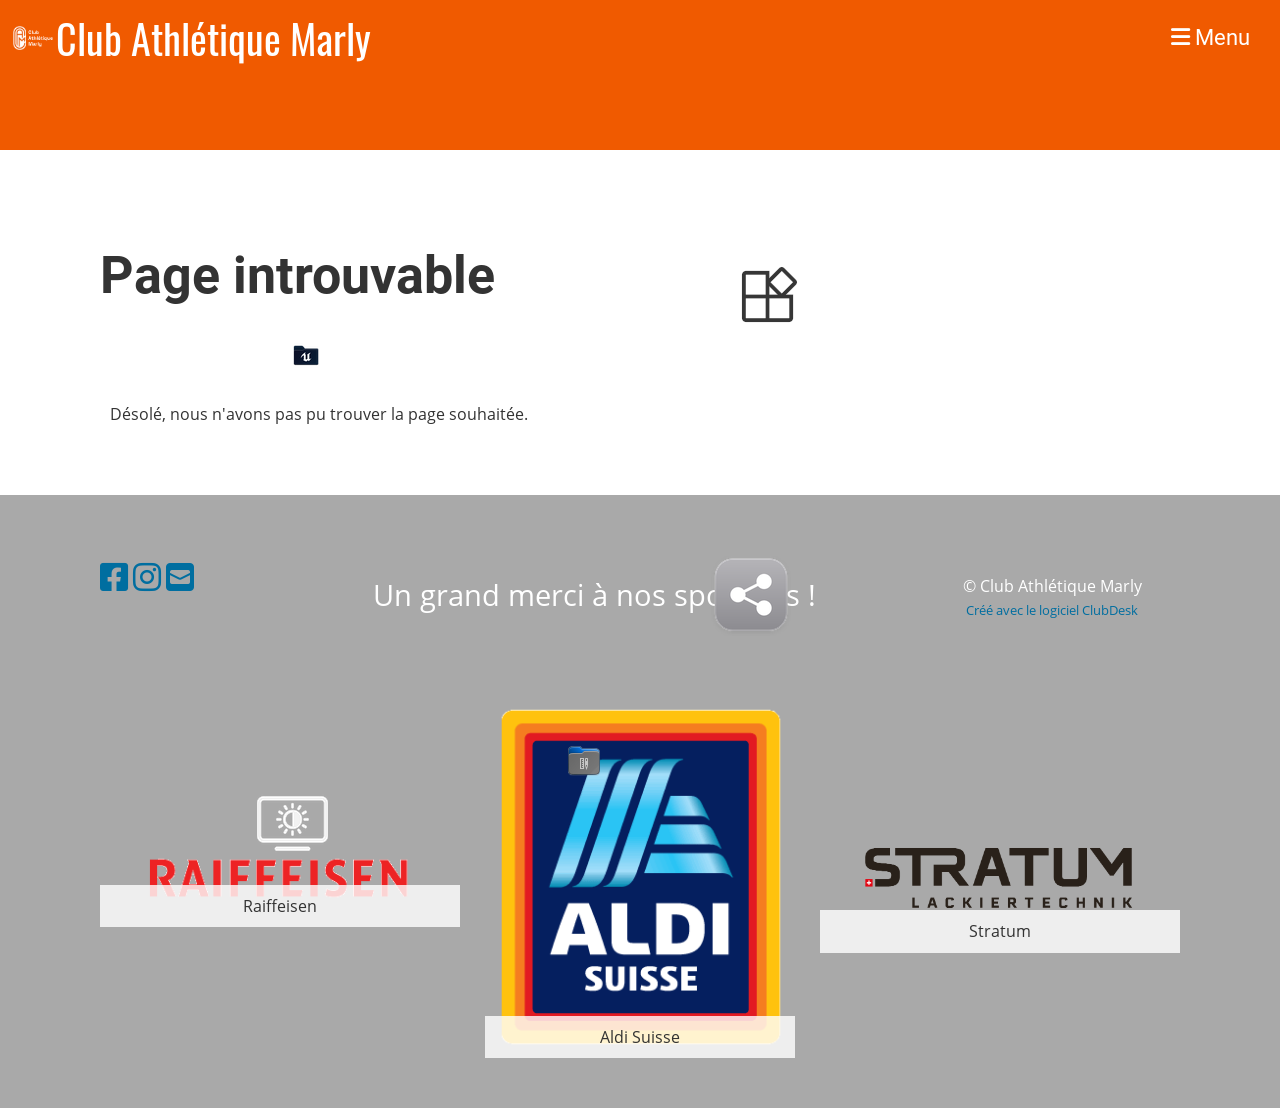  I want to click on adjust display brightness settings, so click(292, 823).